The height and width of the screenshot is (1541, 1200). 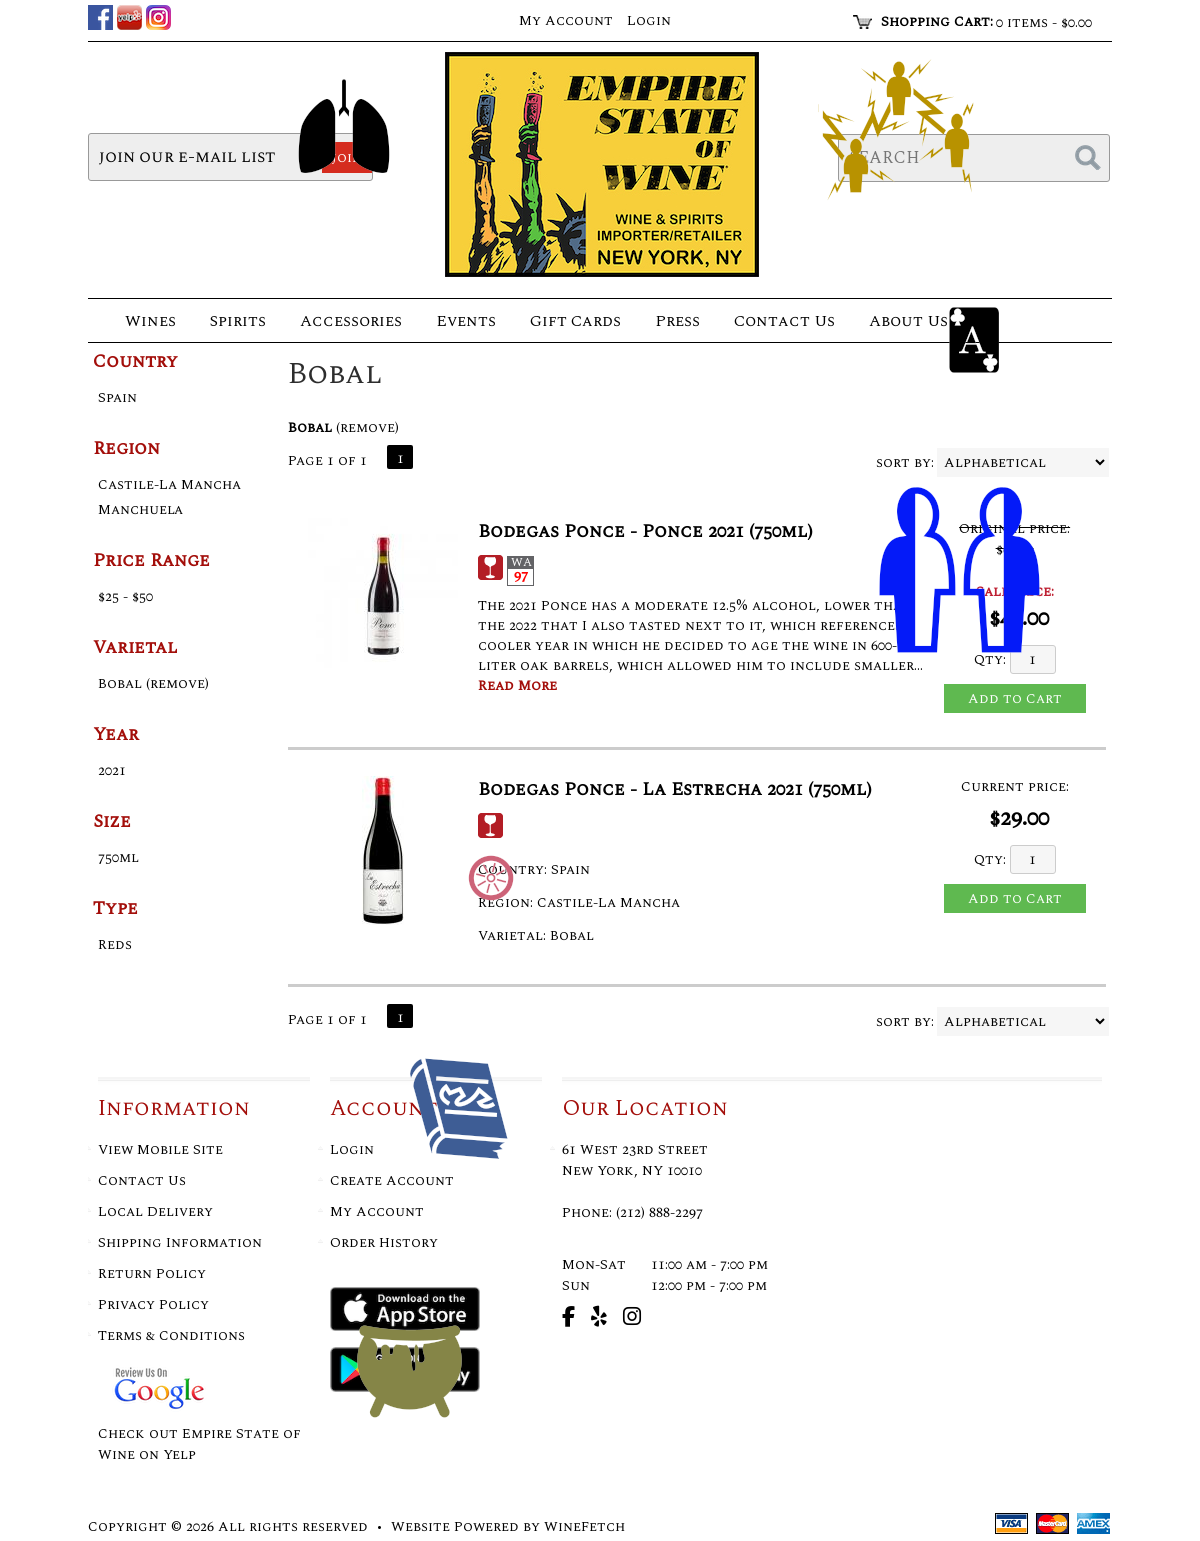 I want to click on select a wheel or cart component in a game, so click(x=491, y=878).